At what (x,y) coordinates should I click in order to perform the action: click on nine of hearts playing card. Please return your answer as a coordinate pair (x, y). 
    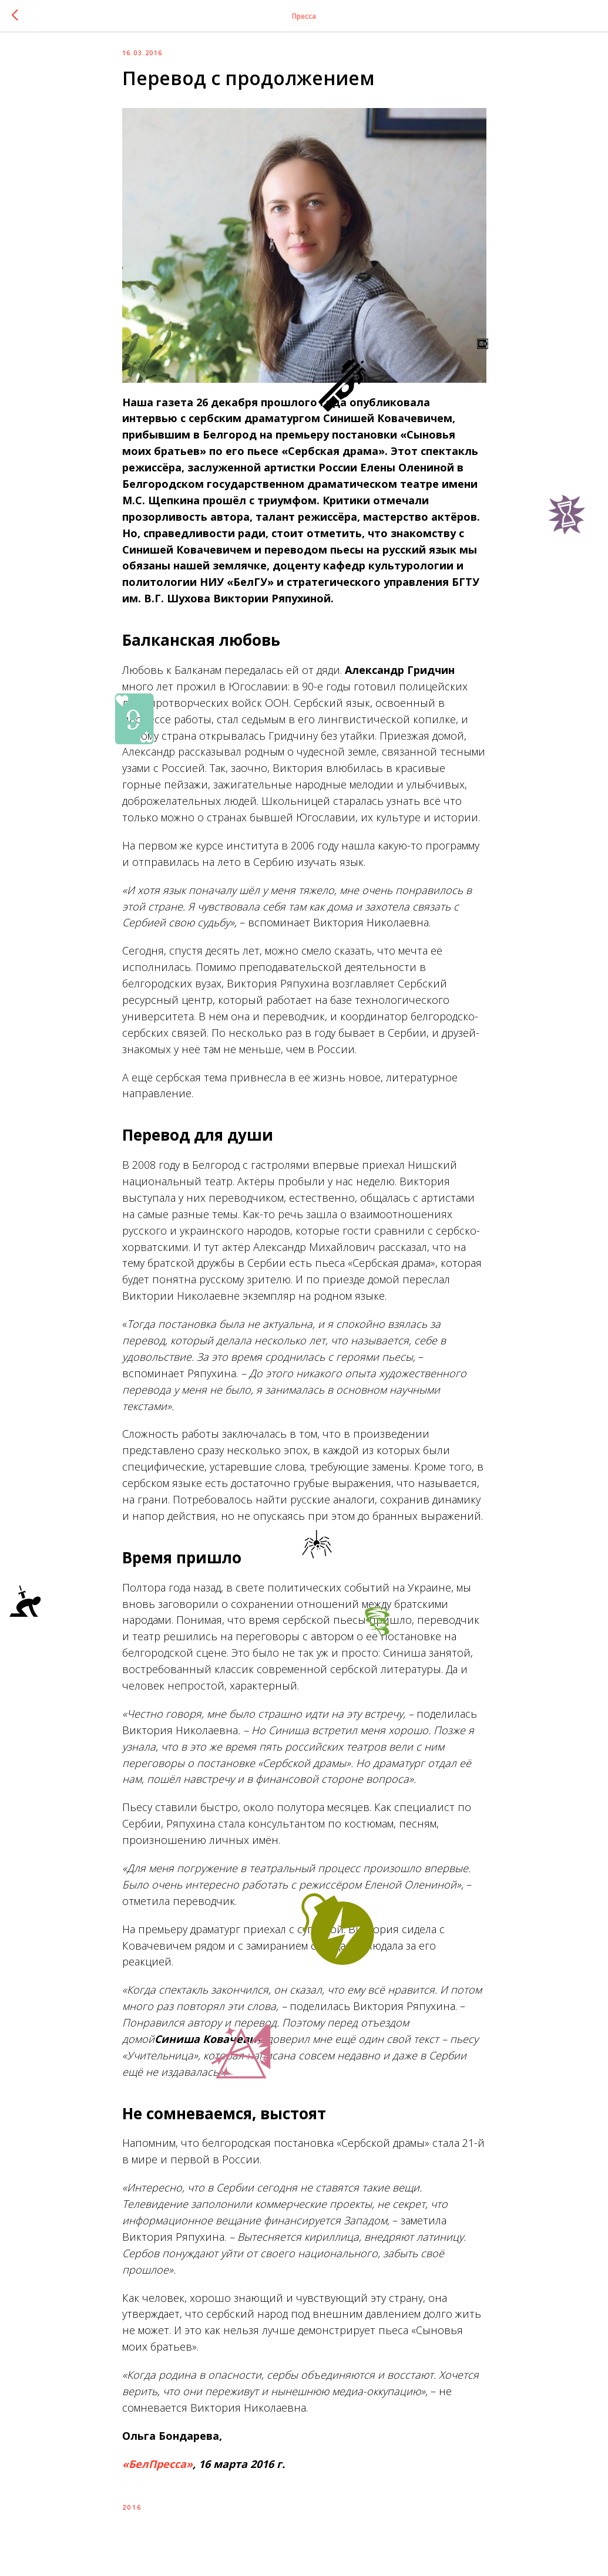
    Looking at the image, I should click on (134, 719).